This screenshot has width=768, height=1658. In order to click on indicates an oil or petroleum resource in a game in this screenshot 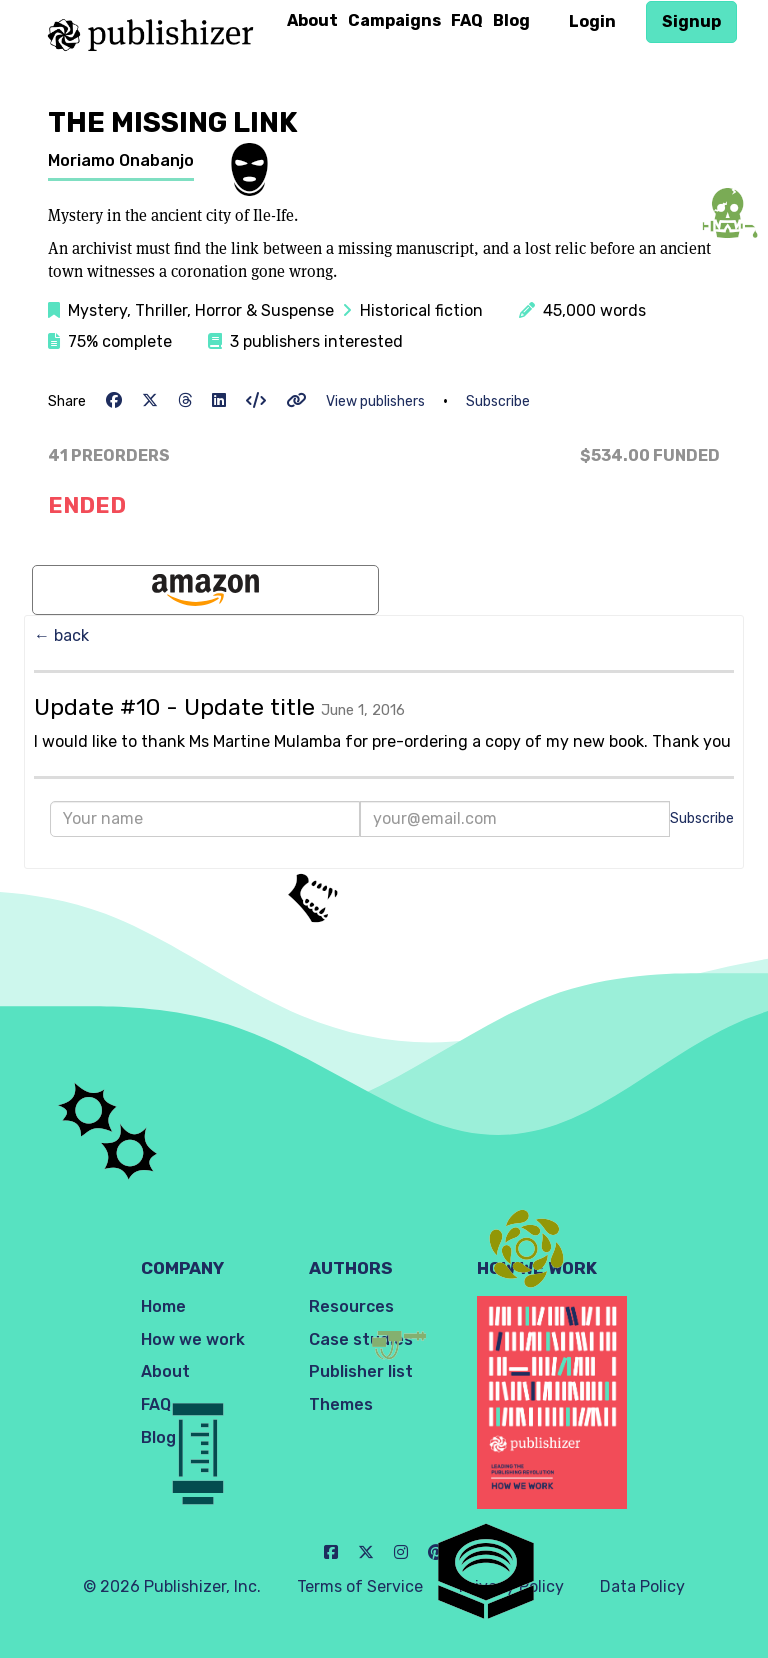, I will do `click(526, 1248)`.